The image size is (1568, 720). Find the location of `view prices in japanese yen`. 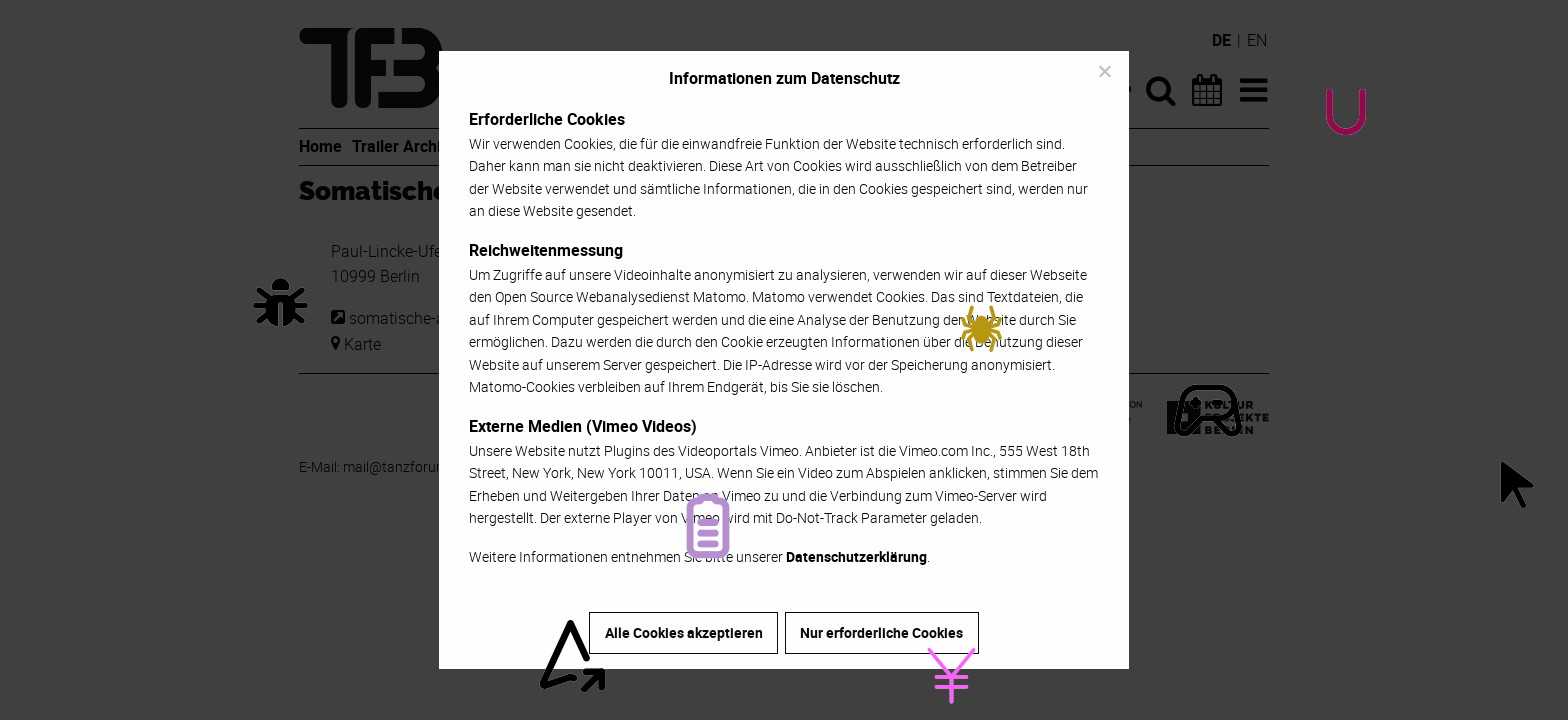

view prices in japanese yen is located at coordinates (951, 674).